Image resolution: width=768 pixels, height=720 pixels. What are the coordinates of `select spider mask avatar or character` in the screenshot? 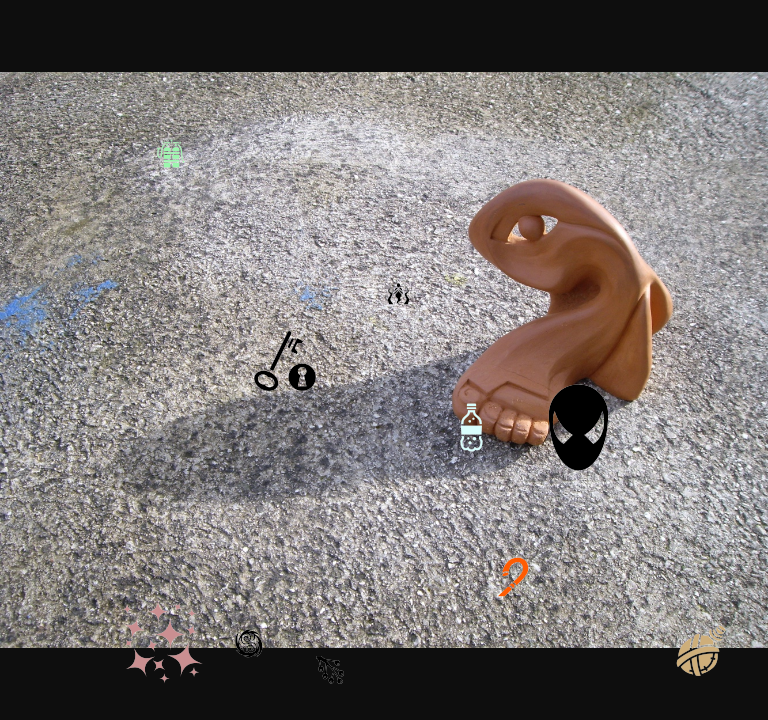 It's located at (578, 427).